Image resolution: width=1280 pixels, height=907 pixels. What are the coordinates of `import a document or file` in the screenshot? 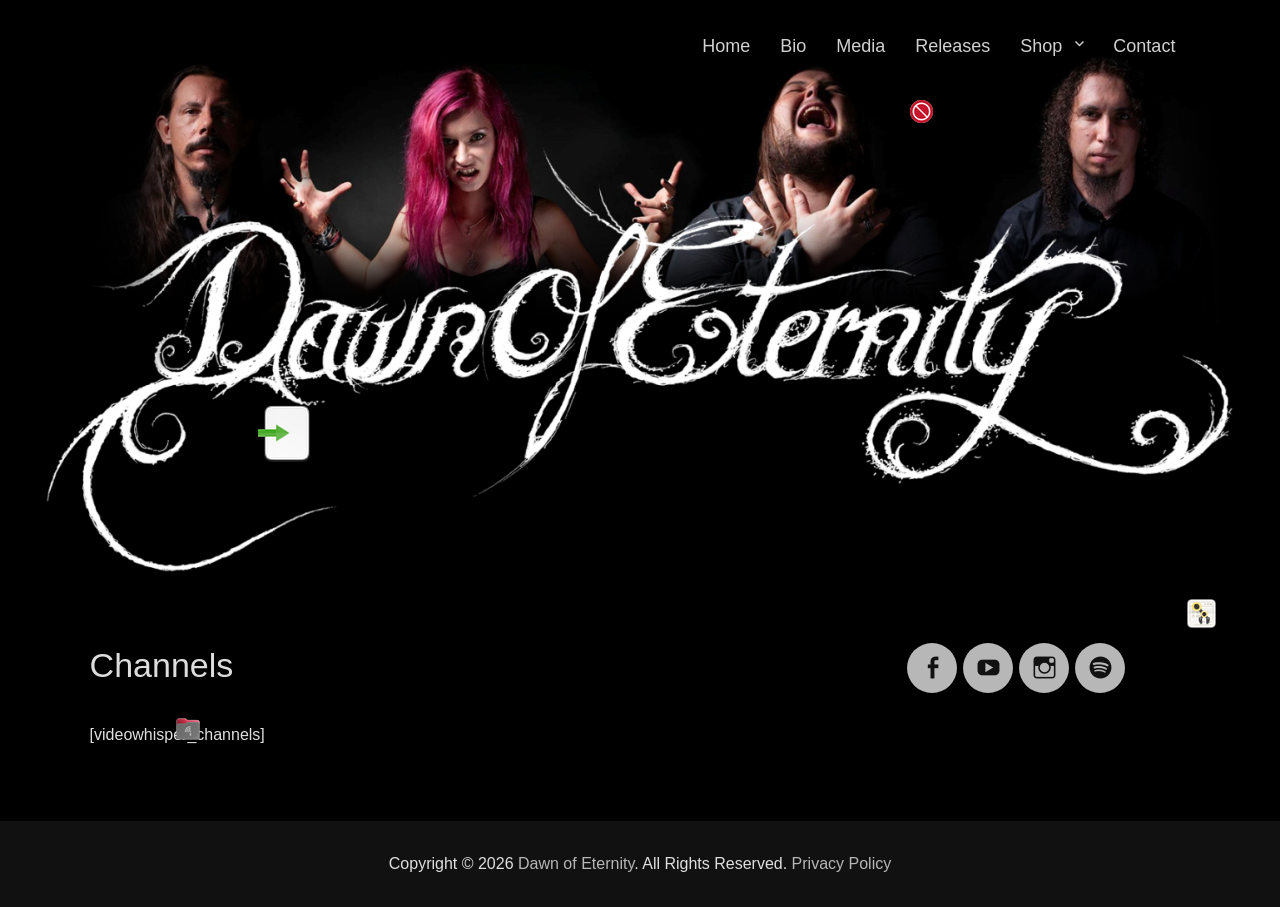 It's located at (287, 433).